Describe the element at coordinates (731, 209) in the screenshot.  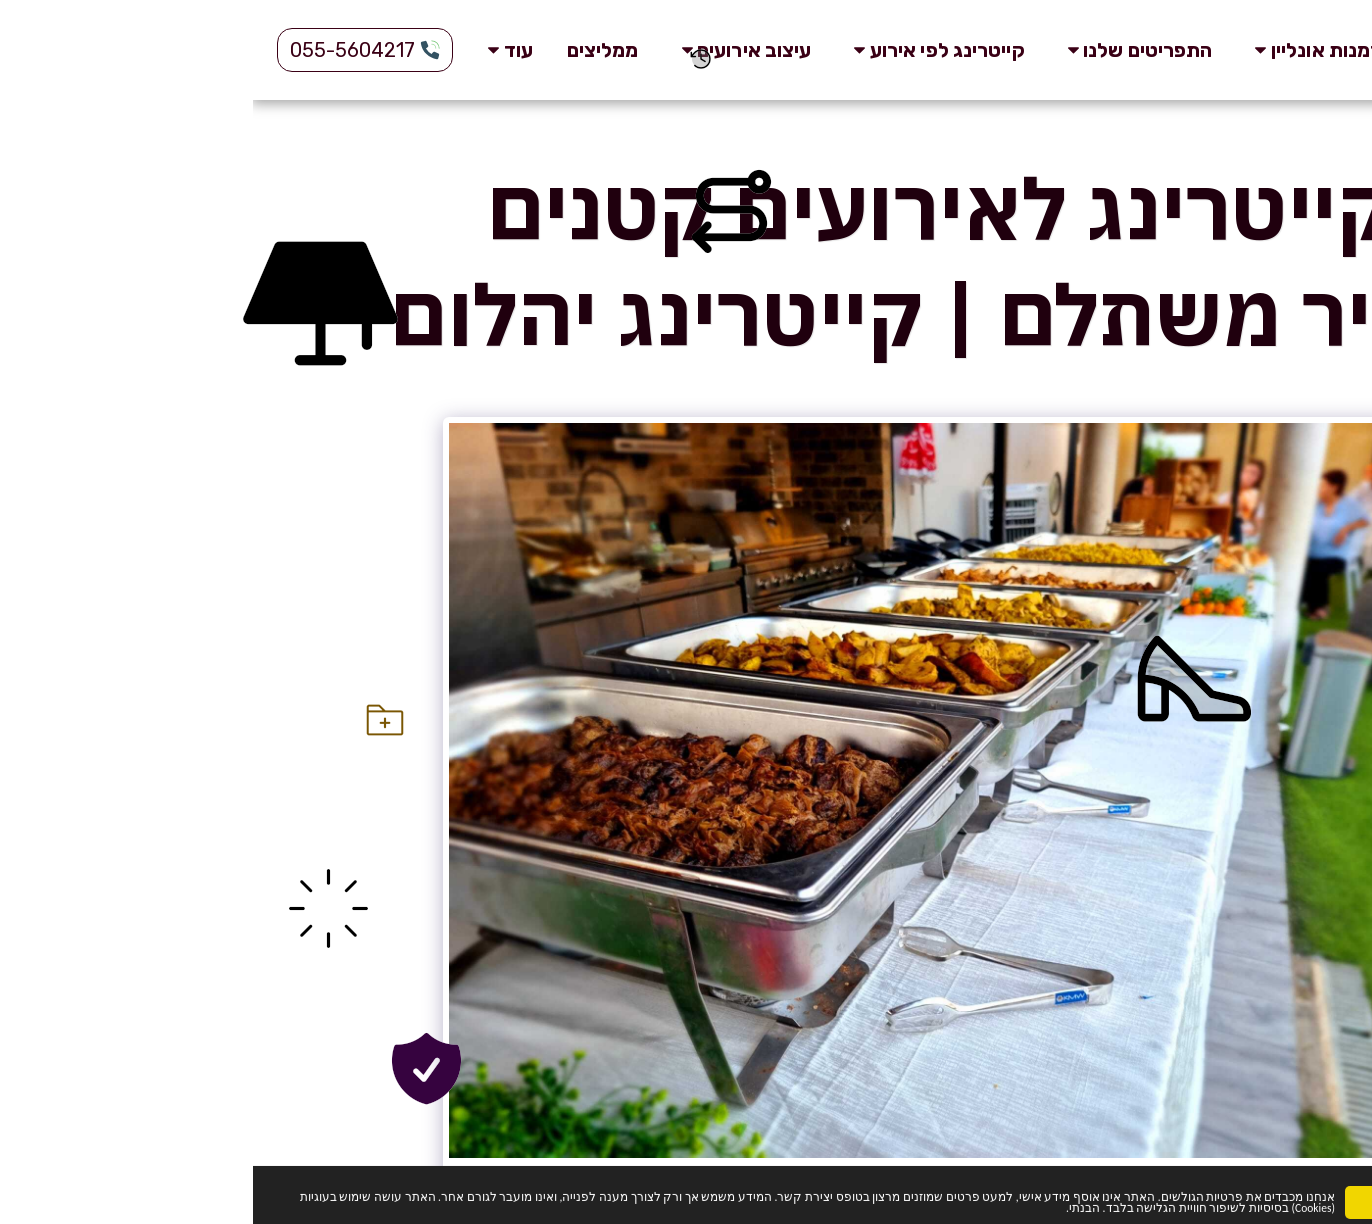
I see `turn left ahead in navigation` at that location.